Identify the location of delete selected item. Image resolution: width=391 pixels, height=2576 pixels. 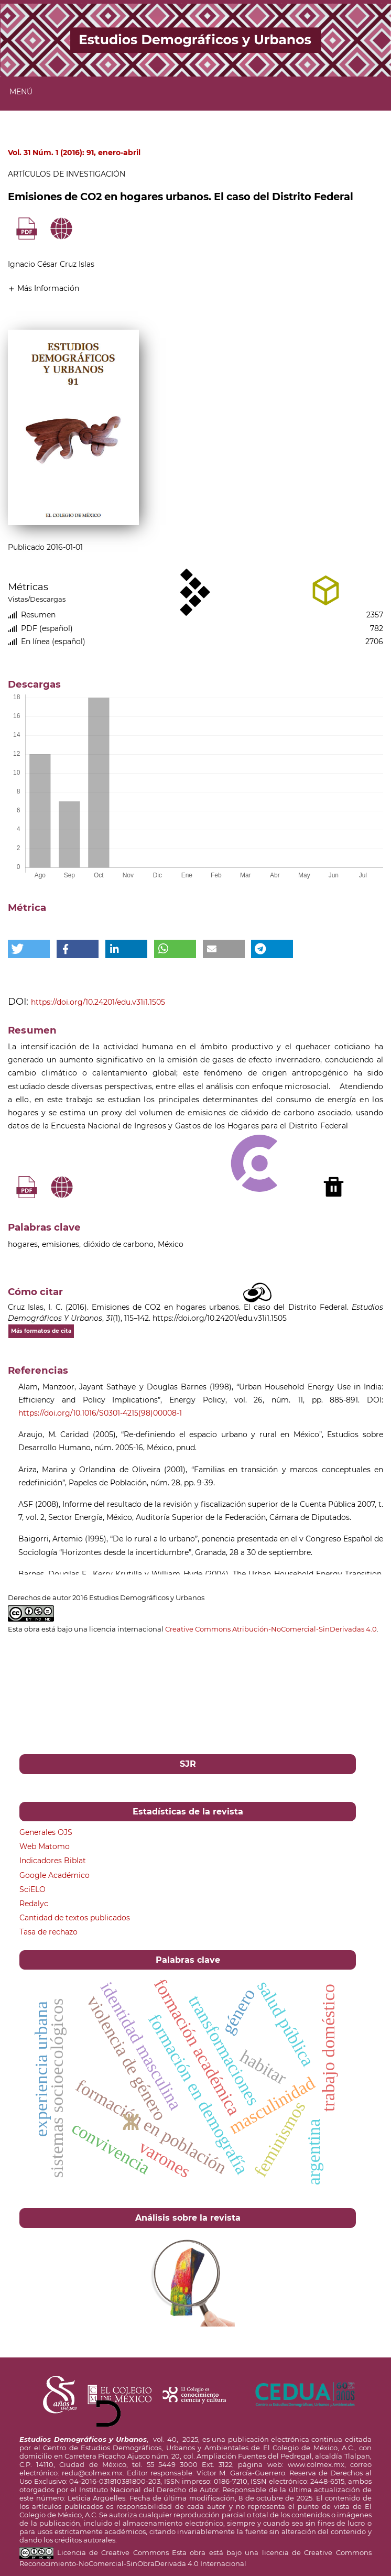
(333, 1187).